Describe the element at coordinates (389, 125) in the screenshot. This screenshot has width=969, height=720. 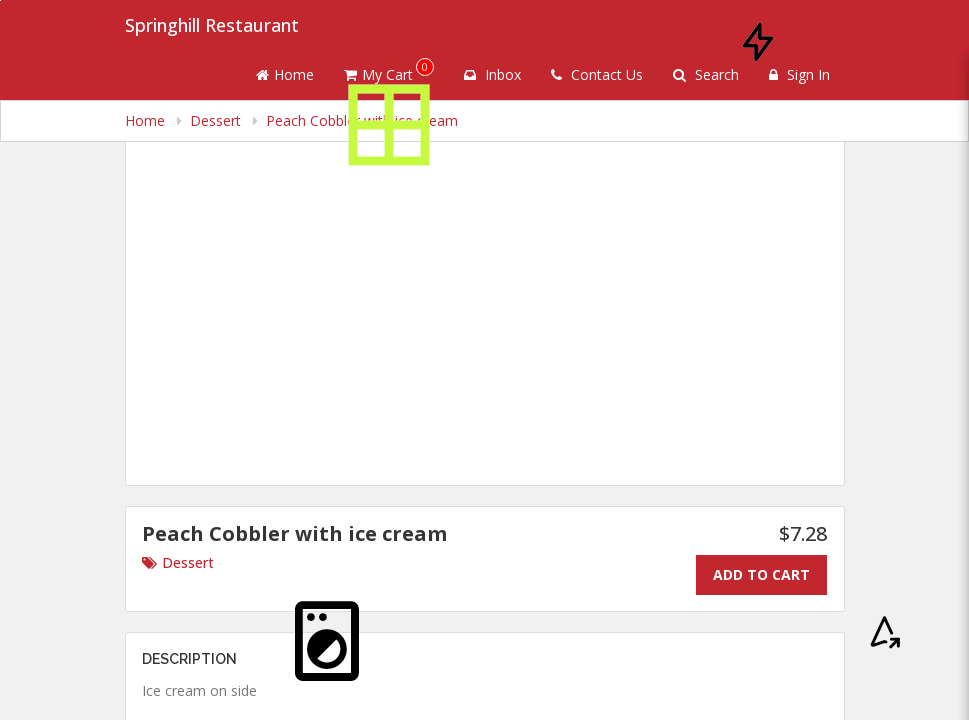
I see `apply borders to all sides of a cell or table` at that location.